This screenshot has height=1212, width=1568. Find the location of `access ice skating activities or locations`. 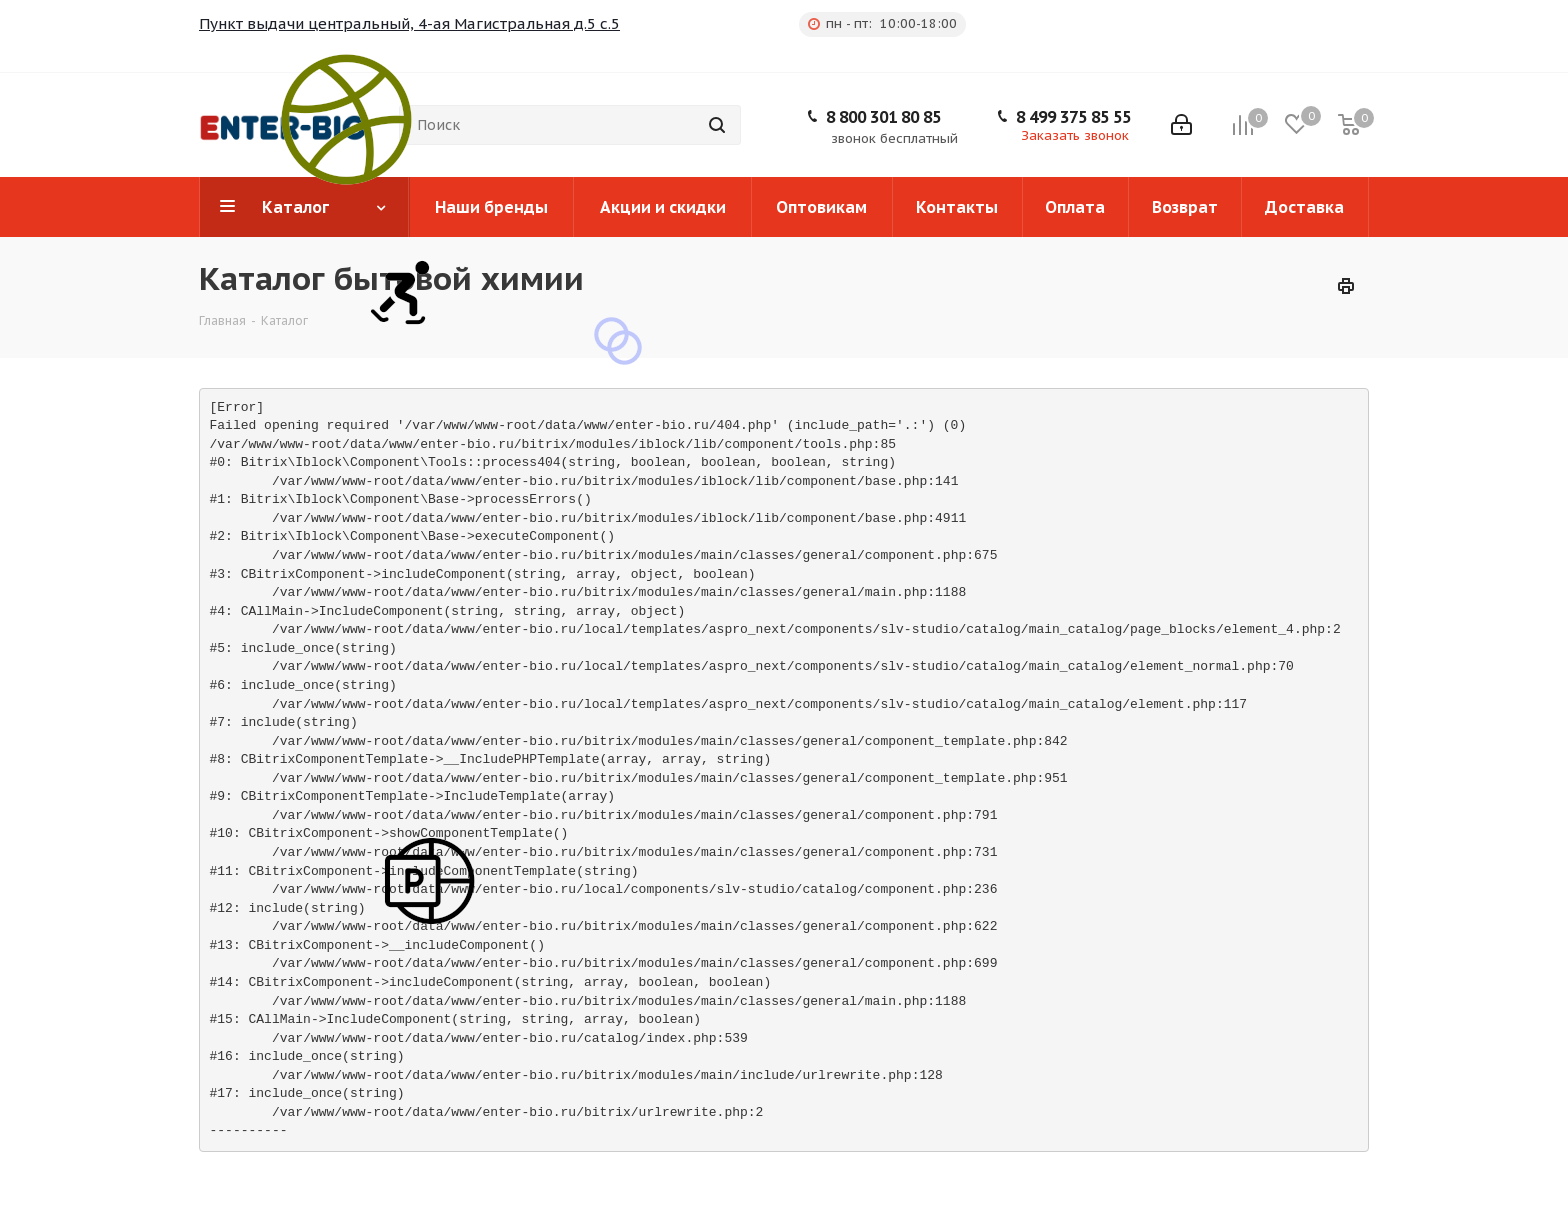

access ice skating activities or locations is located at coordinates (401, 292).